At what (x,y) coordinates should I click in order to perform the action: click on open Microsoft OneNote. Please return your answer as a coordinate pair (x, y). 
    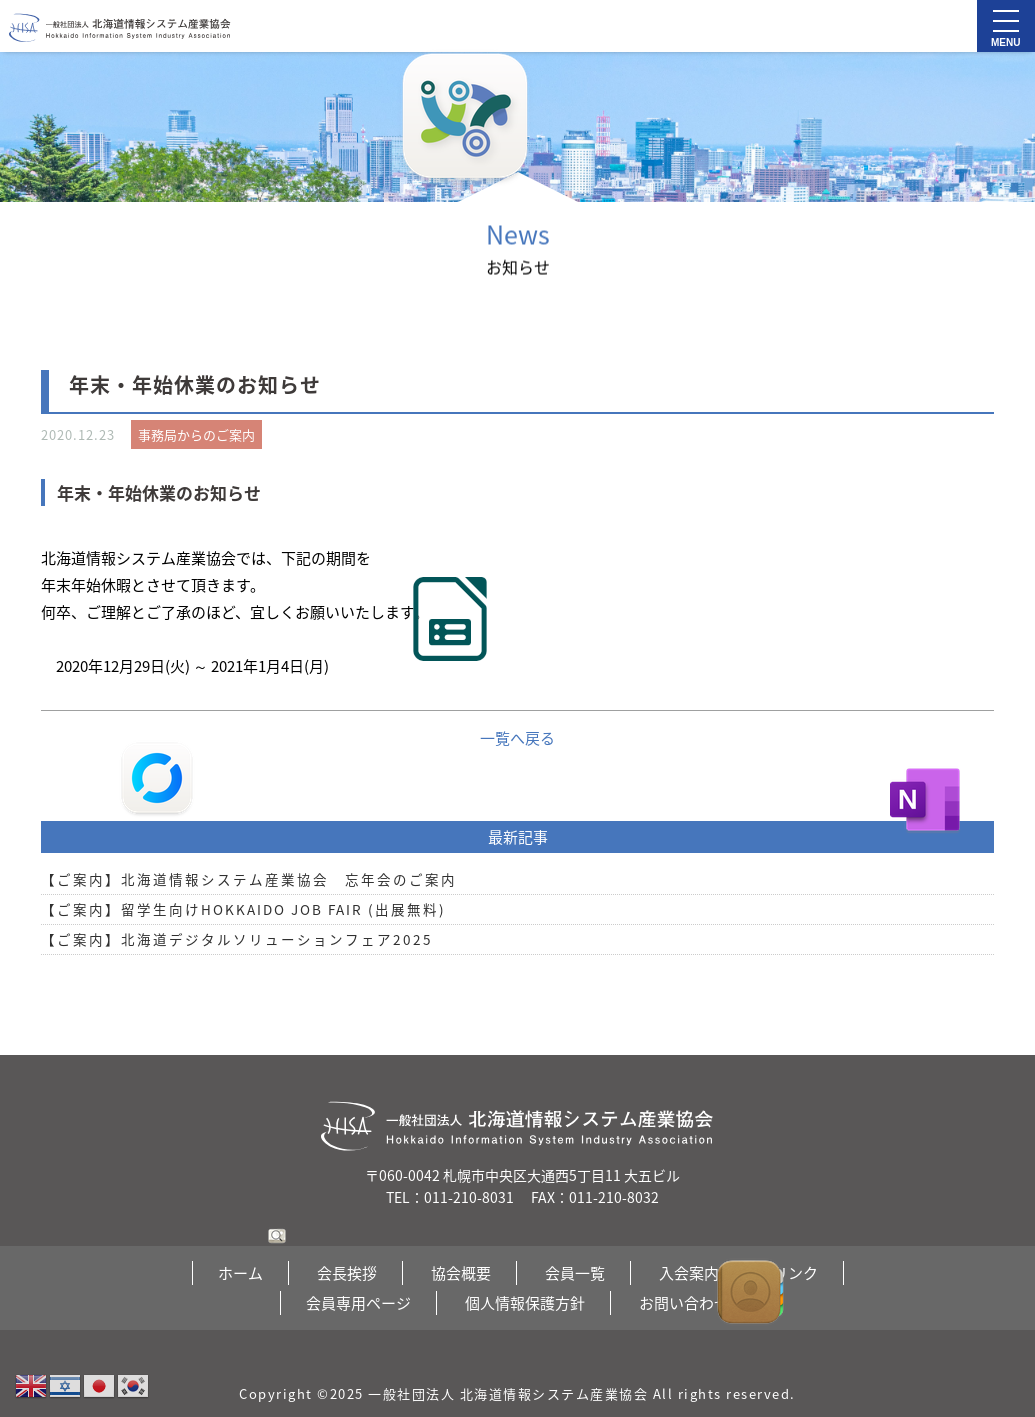
    Looking at the image, I should click on (925, 799).